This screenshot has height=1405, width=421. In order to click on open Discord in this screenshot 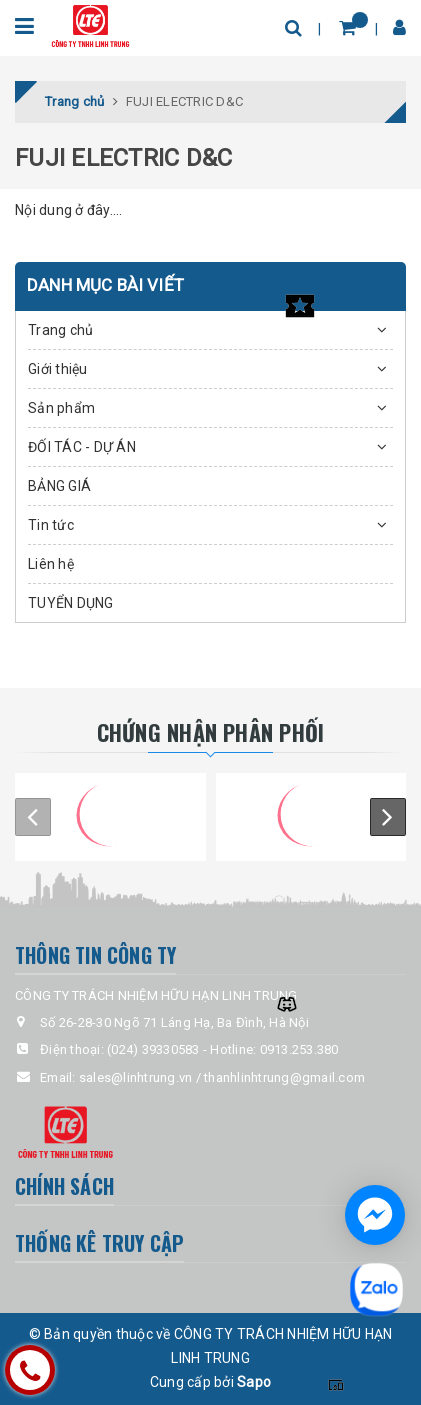, I will do `click(287, 1004)`.